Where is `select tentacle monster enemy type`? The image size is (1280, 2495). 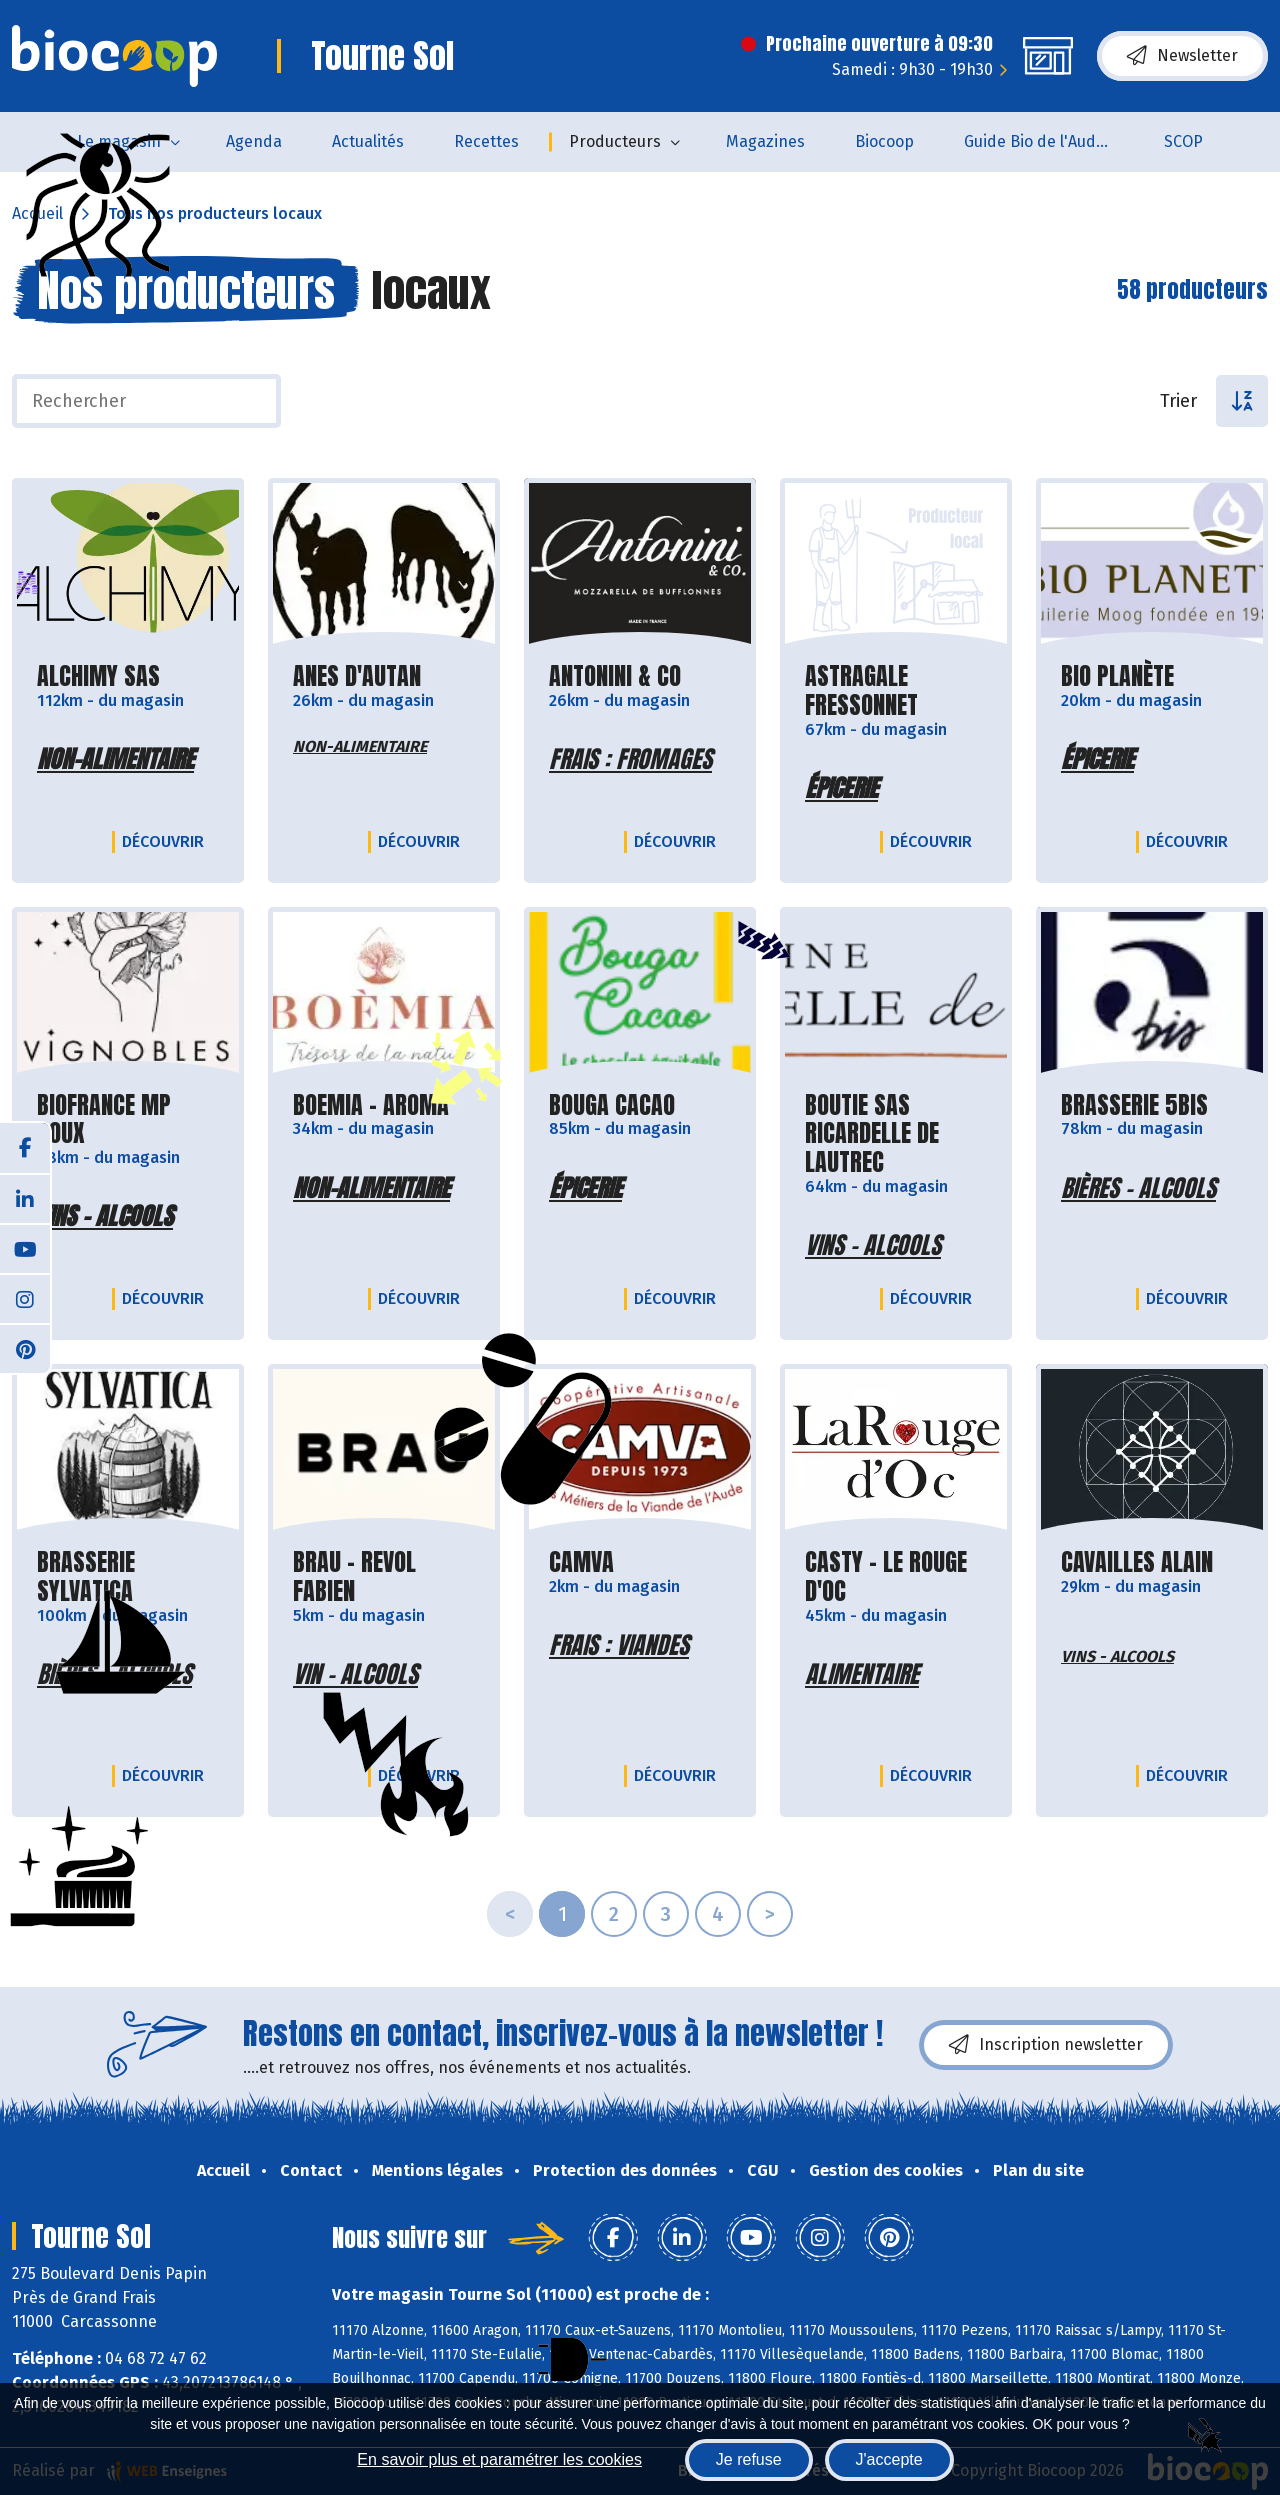 select tentacle monster enemy type is located at coordinates (98, 205).